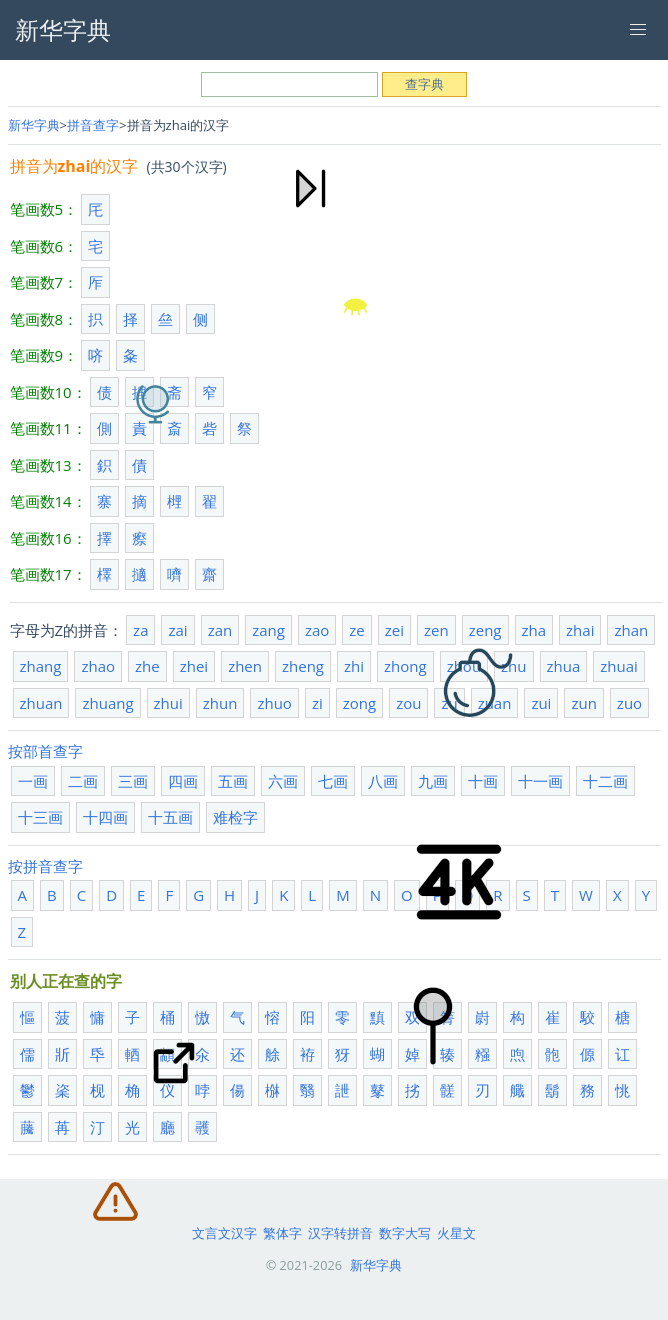  What do you see at coordinates (433, 1026) in the screenshot?
I see `mark a location on a map` at bounding box center [433, 1026].